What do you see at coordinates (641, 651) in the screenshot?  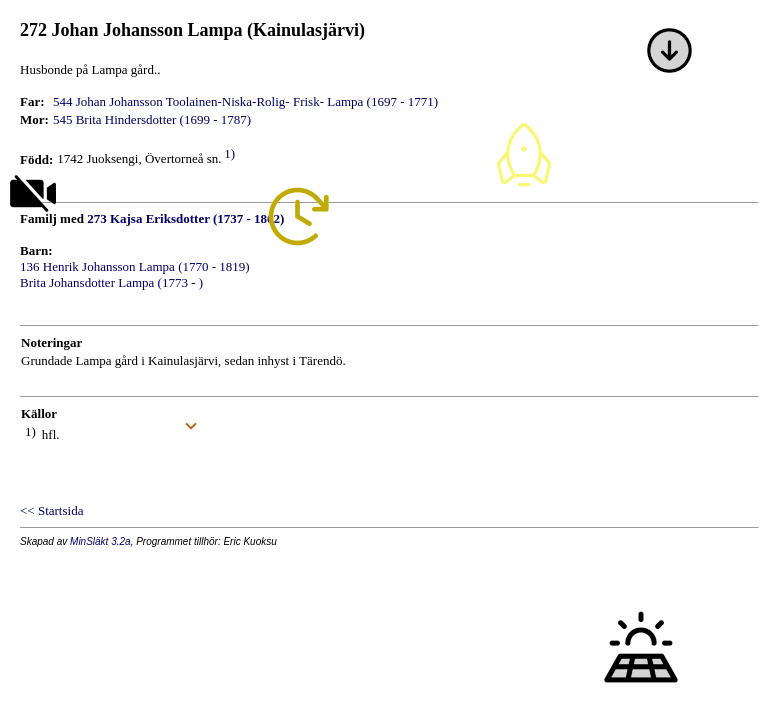 I see `access solar energy settings` at bounding box center [641, 651].